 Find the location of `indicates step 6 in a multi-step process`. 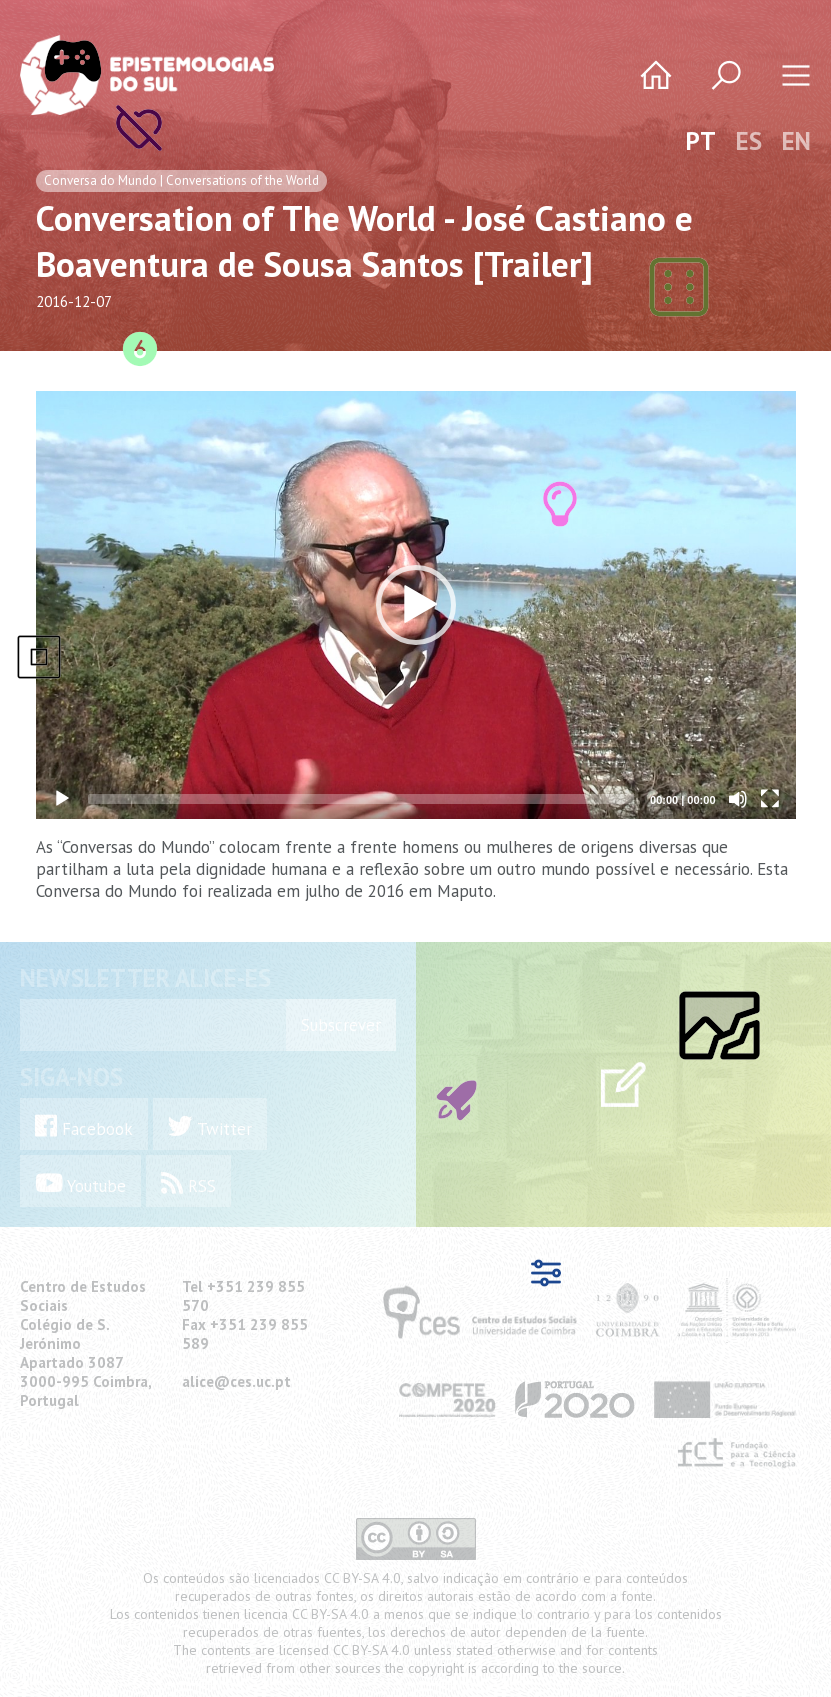

indicates step 6 in a multi-step process is located at coordinates (140, 349).